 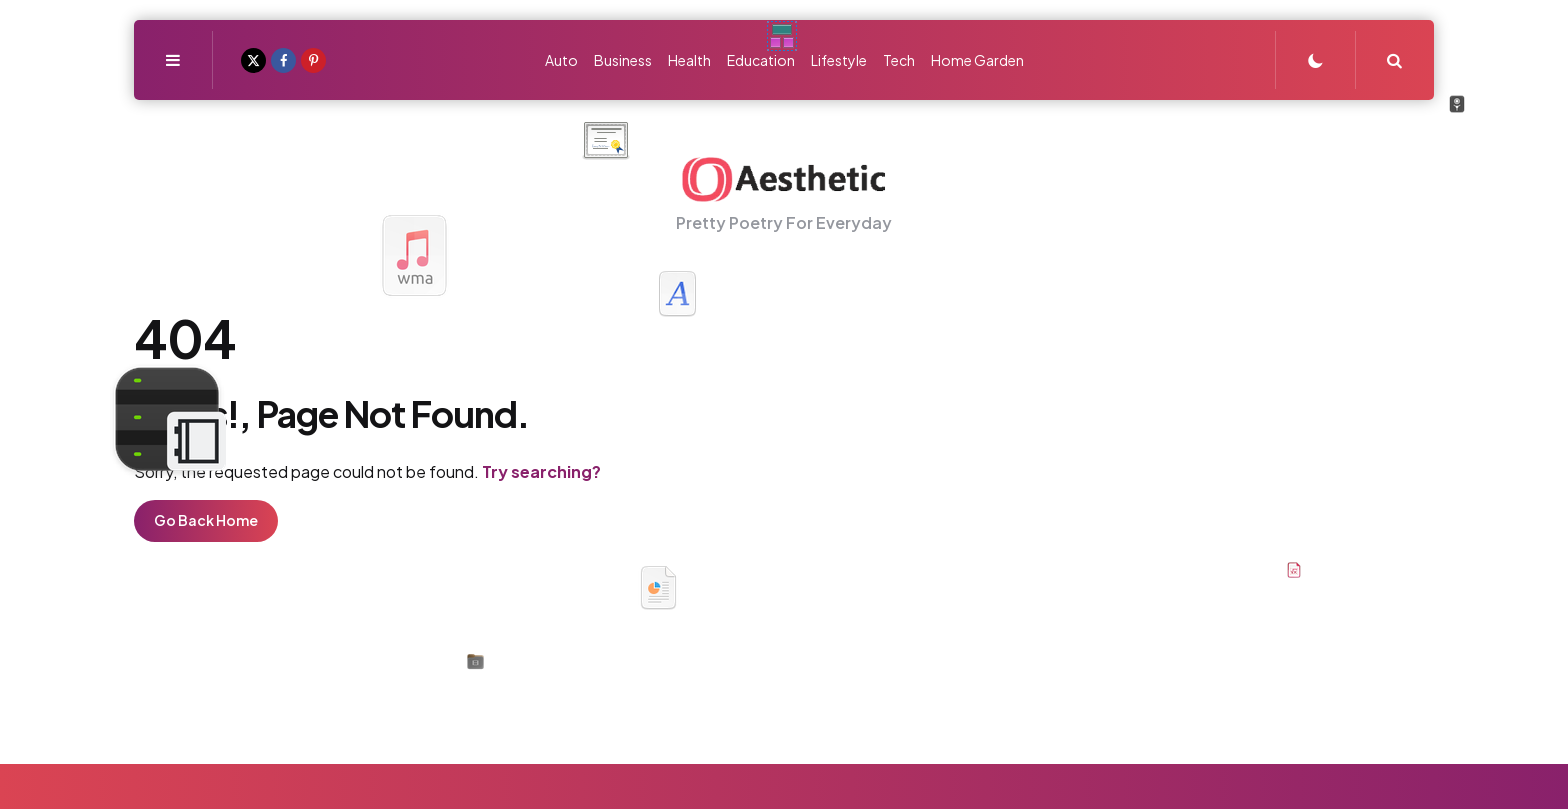 What do you see at coordinates (1457, 104) in the screenshot?
I see `open déjà dup backup application` at bounding box center [1457, 104].